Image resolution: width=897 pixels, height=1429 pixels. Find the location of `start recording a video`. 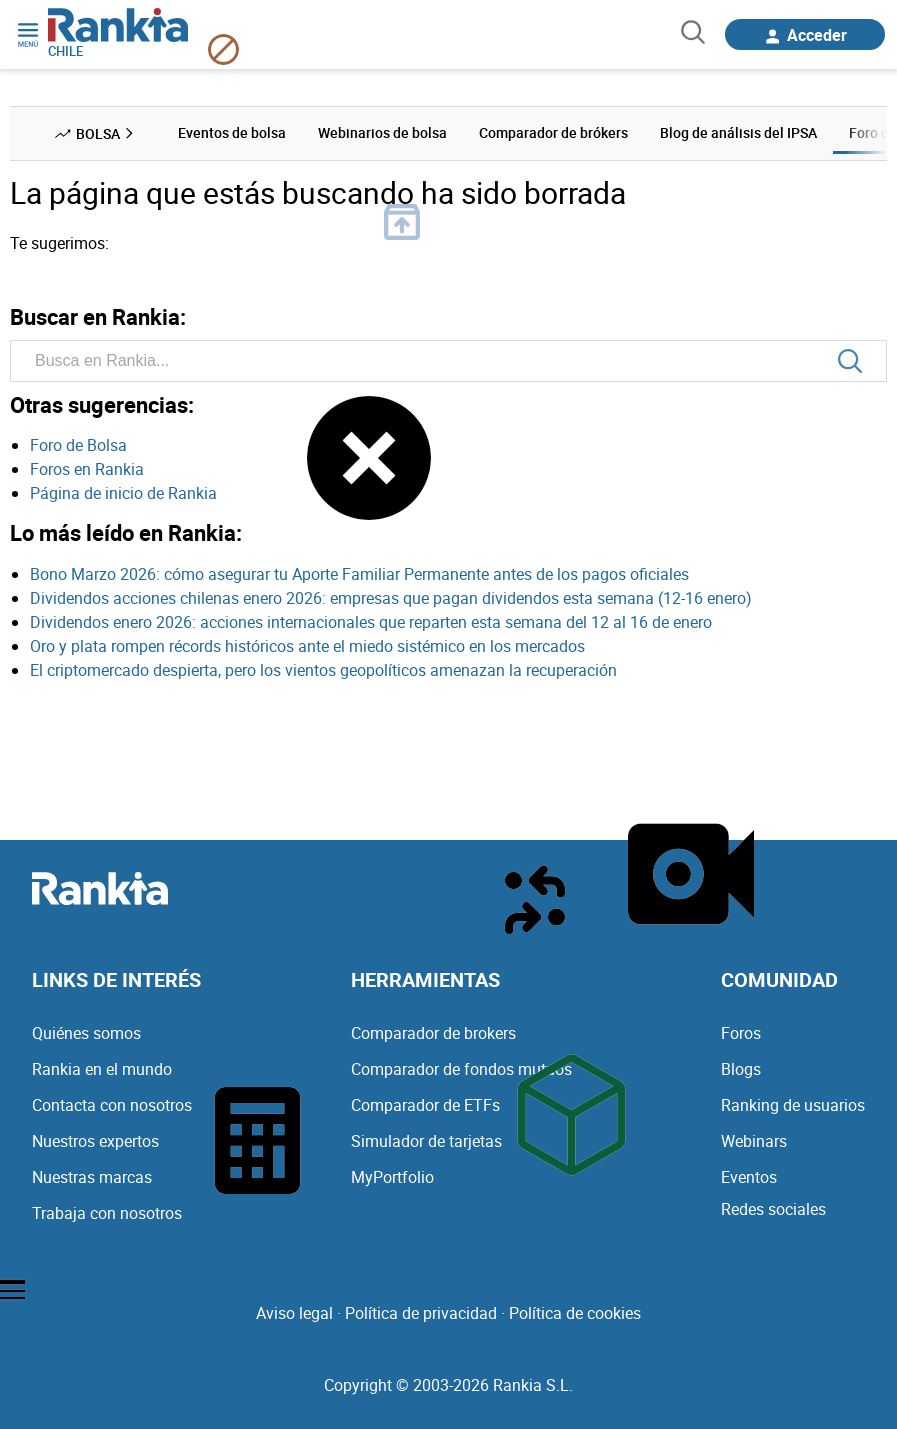

start recording a video is located at coordinates (691, 874).